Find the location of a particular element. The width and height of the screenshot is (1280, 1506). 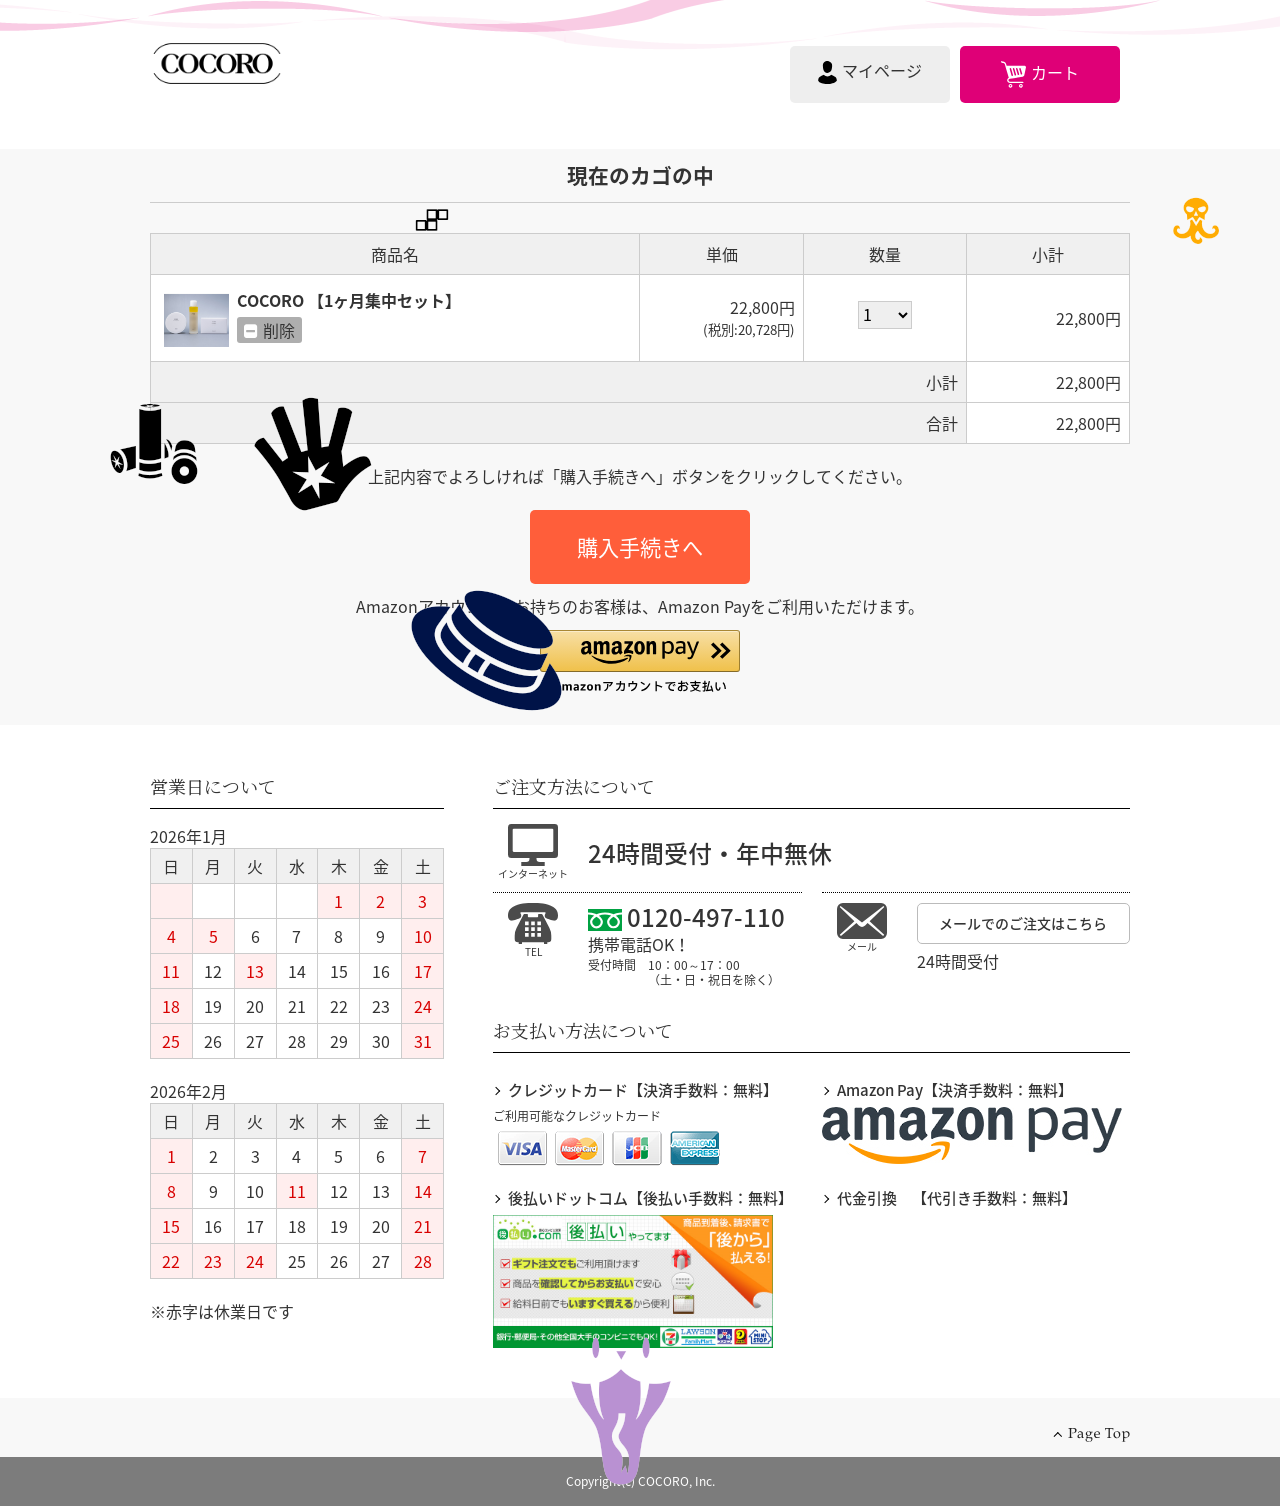

activate magic or special ability is located at coordinates (313, 456).